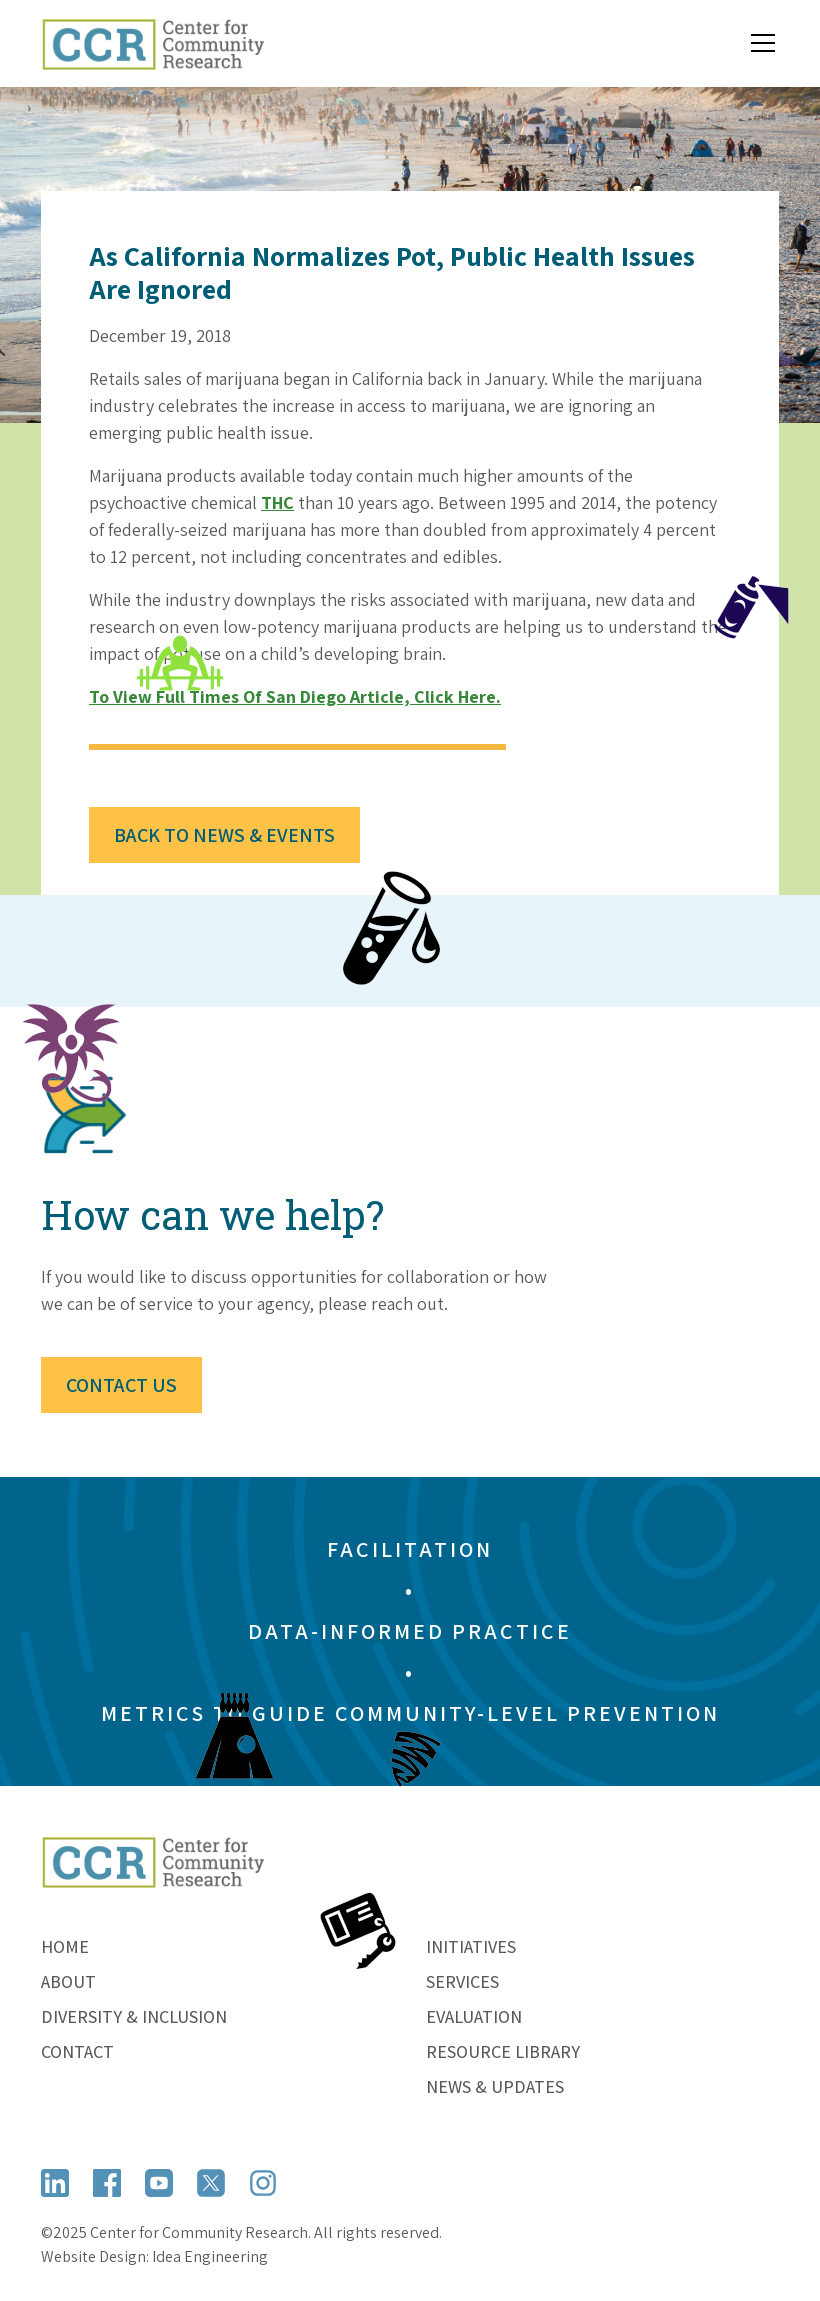 The width and height of the screenshot is (820, 2301). Describe the element at coordinates (234, 1735) in the screenshot. I see `access bowling alley locations or games` at that location.